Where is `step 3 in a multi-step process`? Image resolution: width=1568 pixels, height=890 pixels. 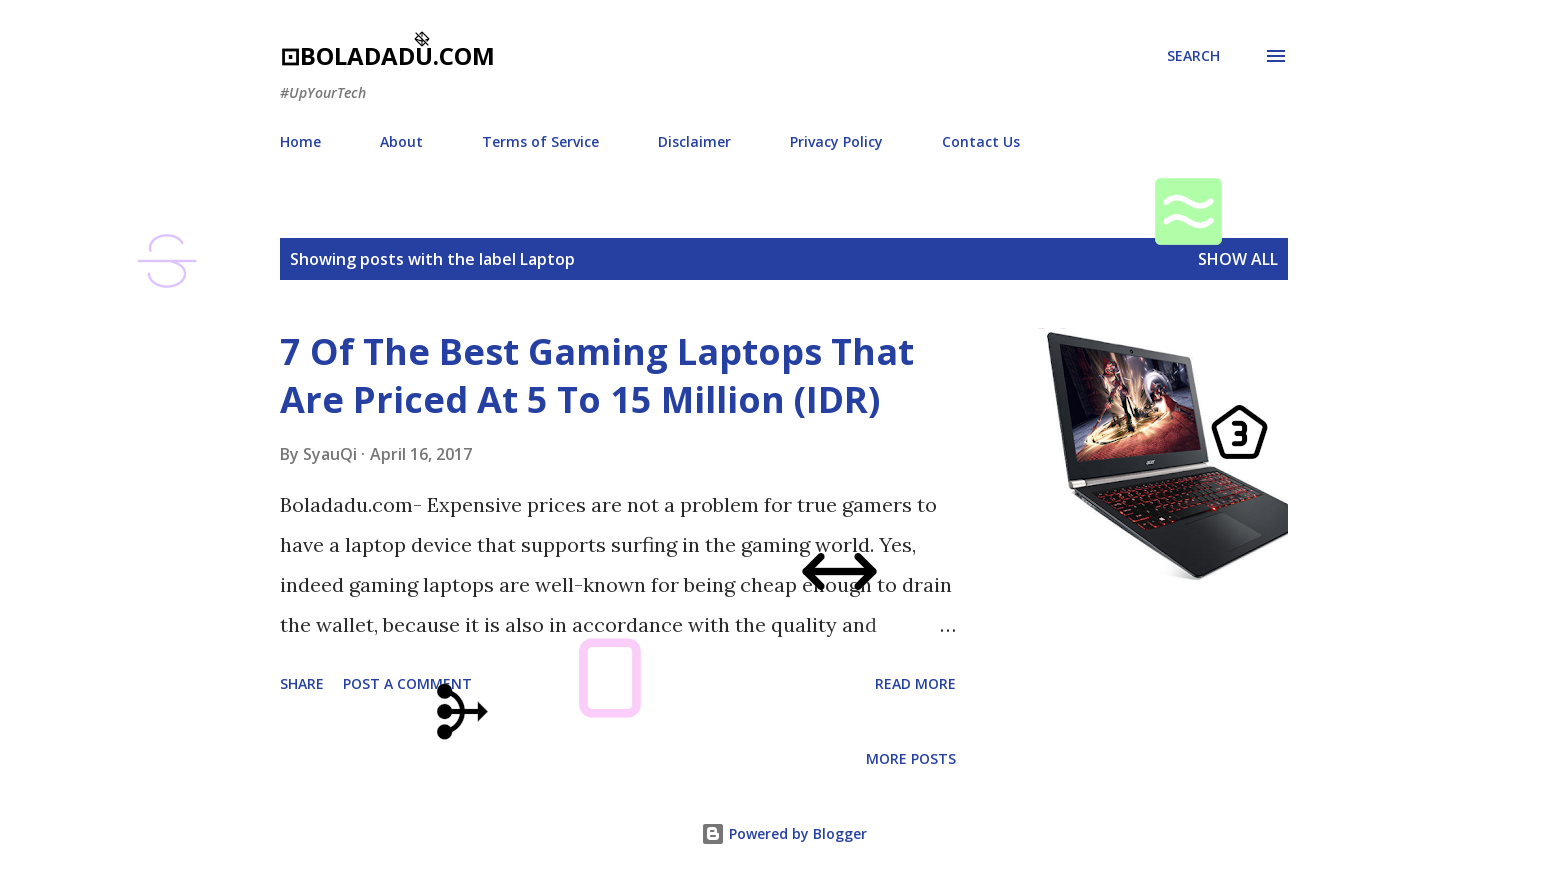
step 3 in a multi-step process is located at coordinates (1239, 433).